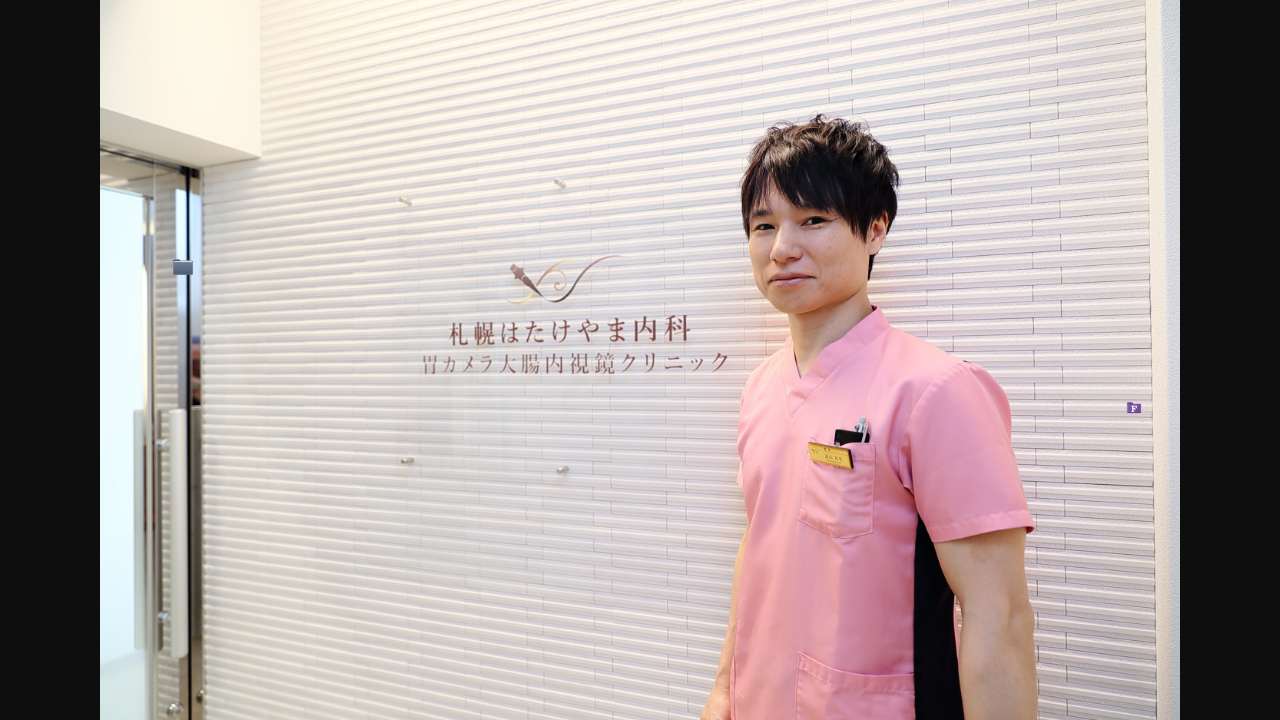 The width and height of the screenshot is (1280, 720). What do you see at coordinates (1134, 408) in the screenshot?
I see `folder containing fortran source code files` at bounding box center [1134, 408].